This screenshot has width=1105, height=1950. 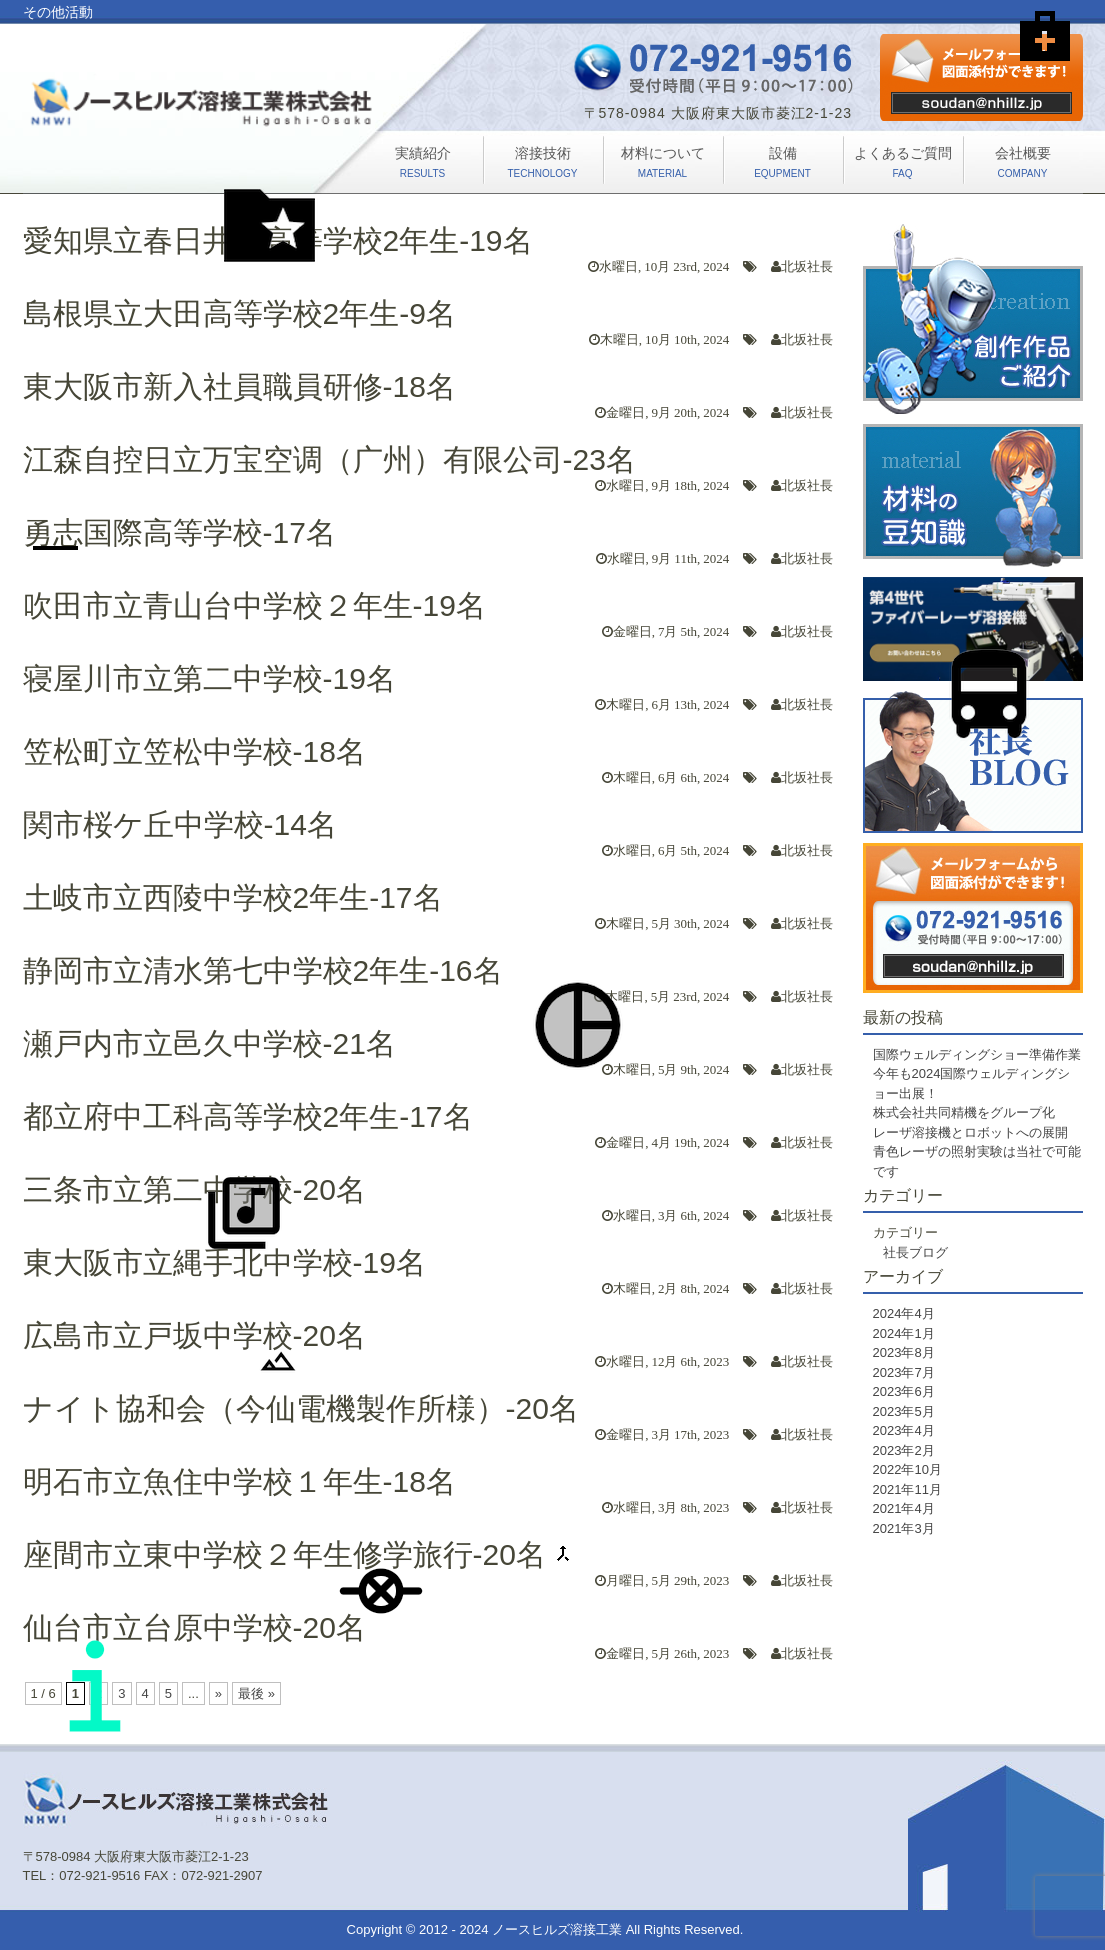 I want to click on merge multiple calls into a conference call, so click(x=563, y=1553).